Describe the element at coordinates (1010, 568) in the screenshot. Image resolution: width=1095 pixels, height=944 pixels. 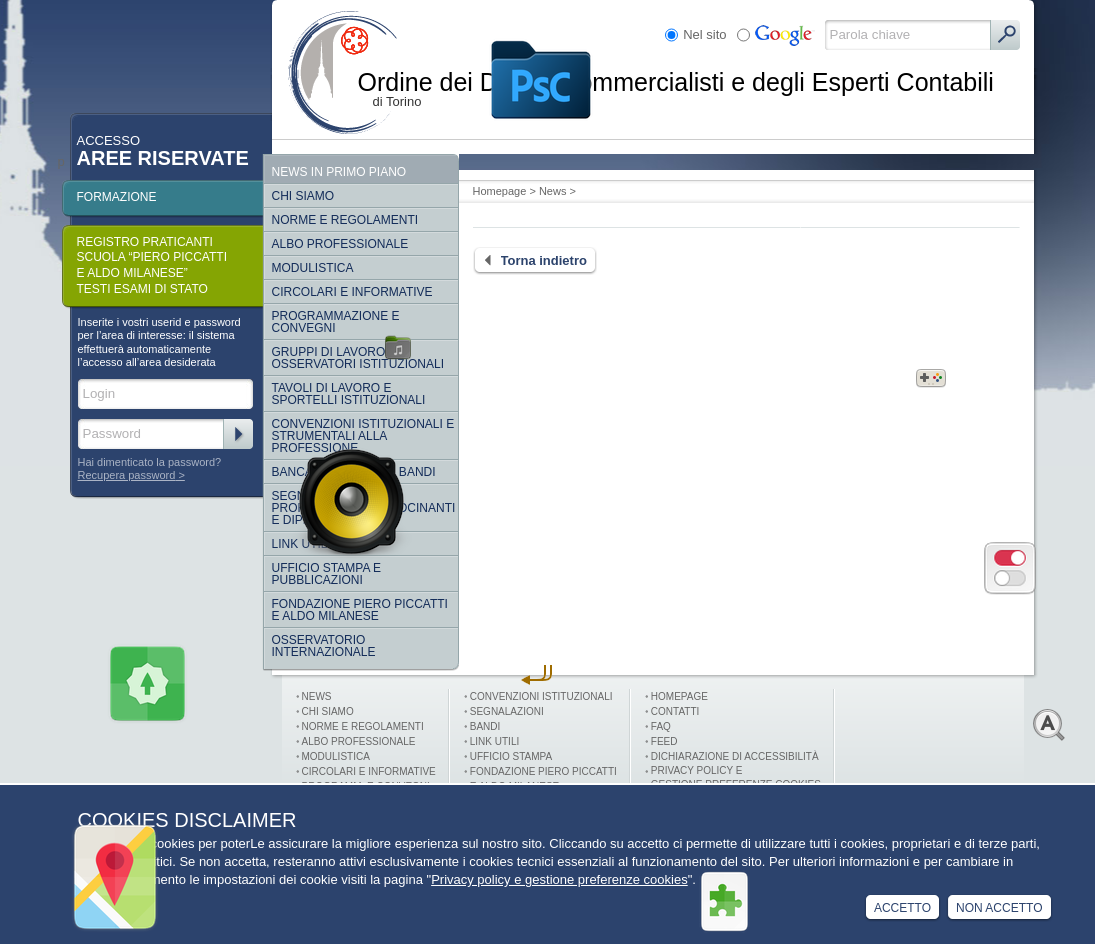
I see `open system settings or preferences` at that location.